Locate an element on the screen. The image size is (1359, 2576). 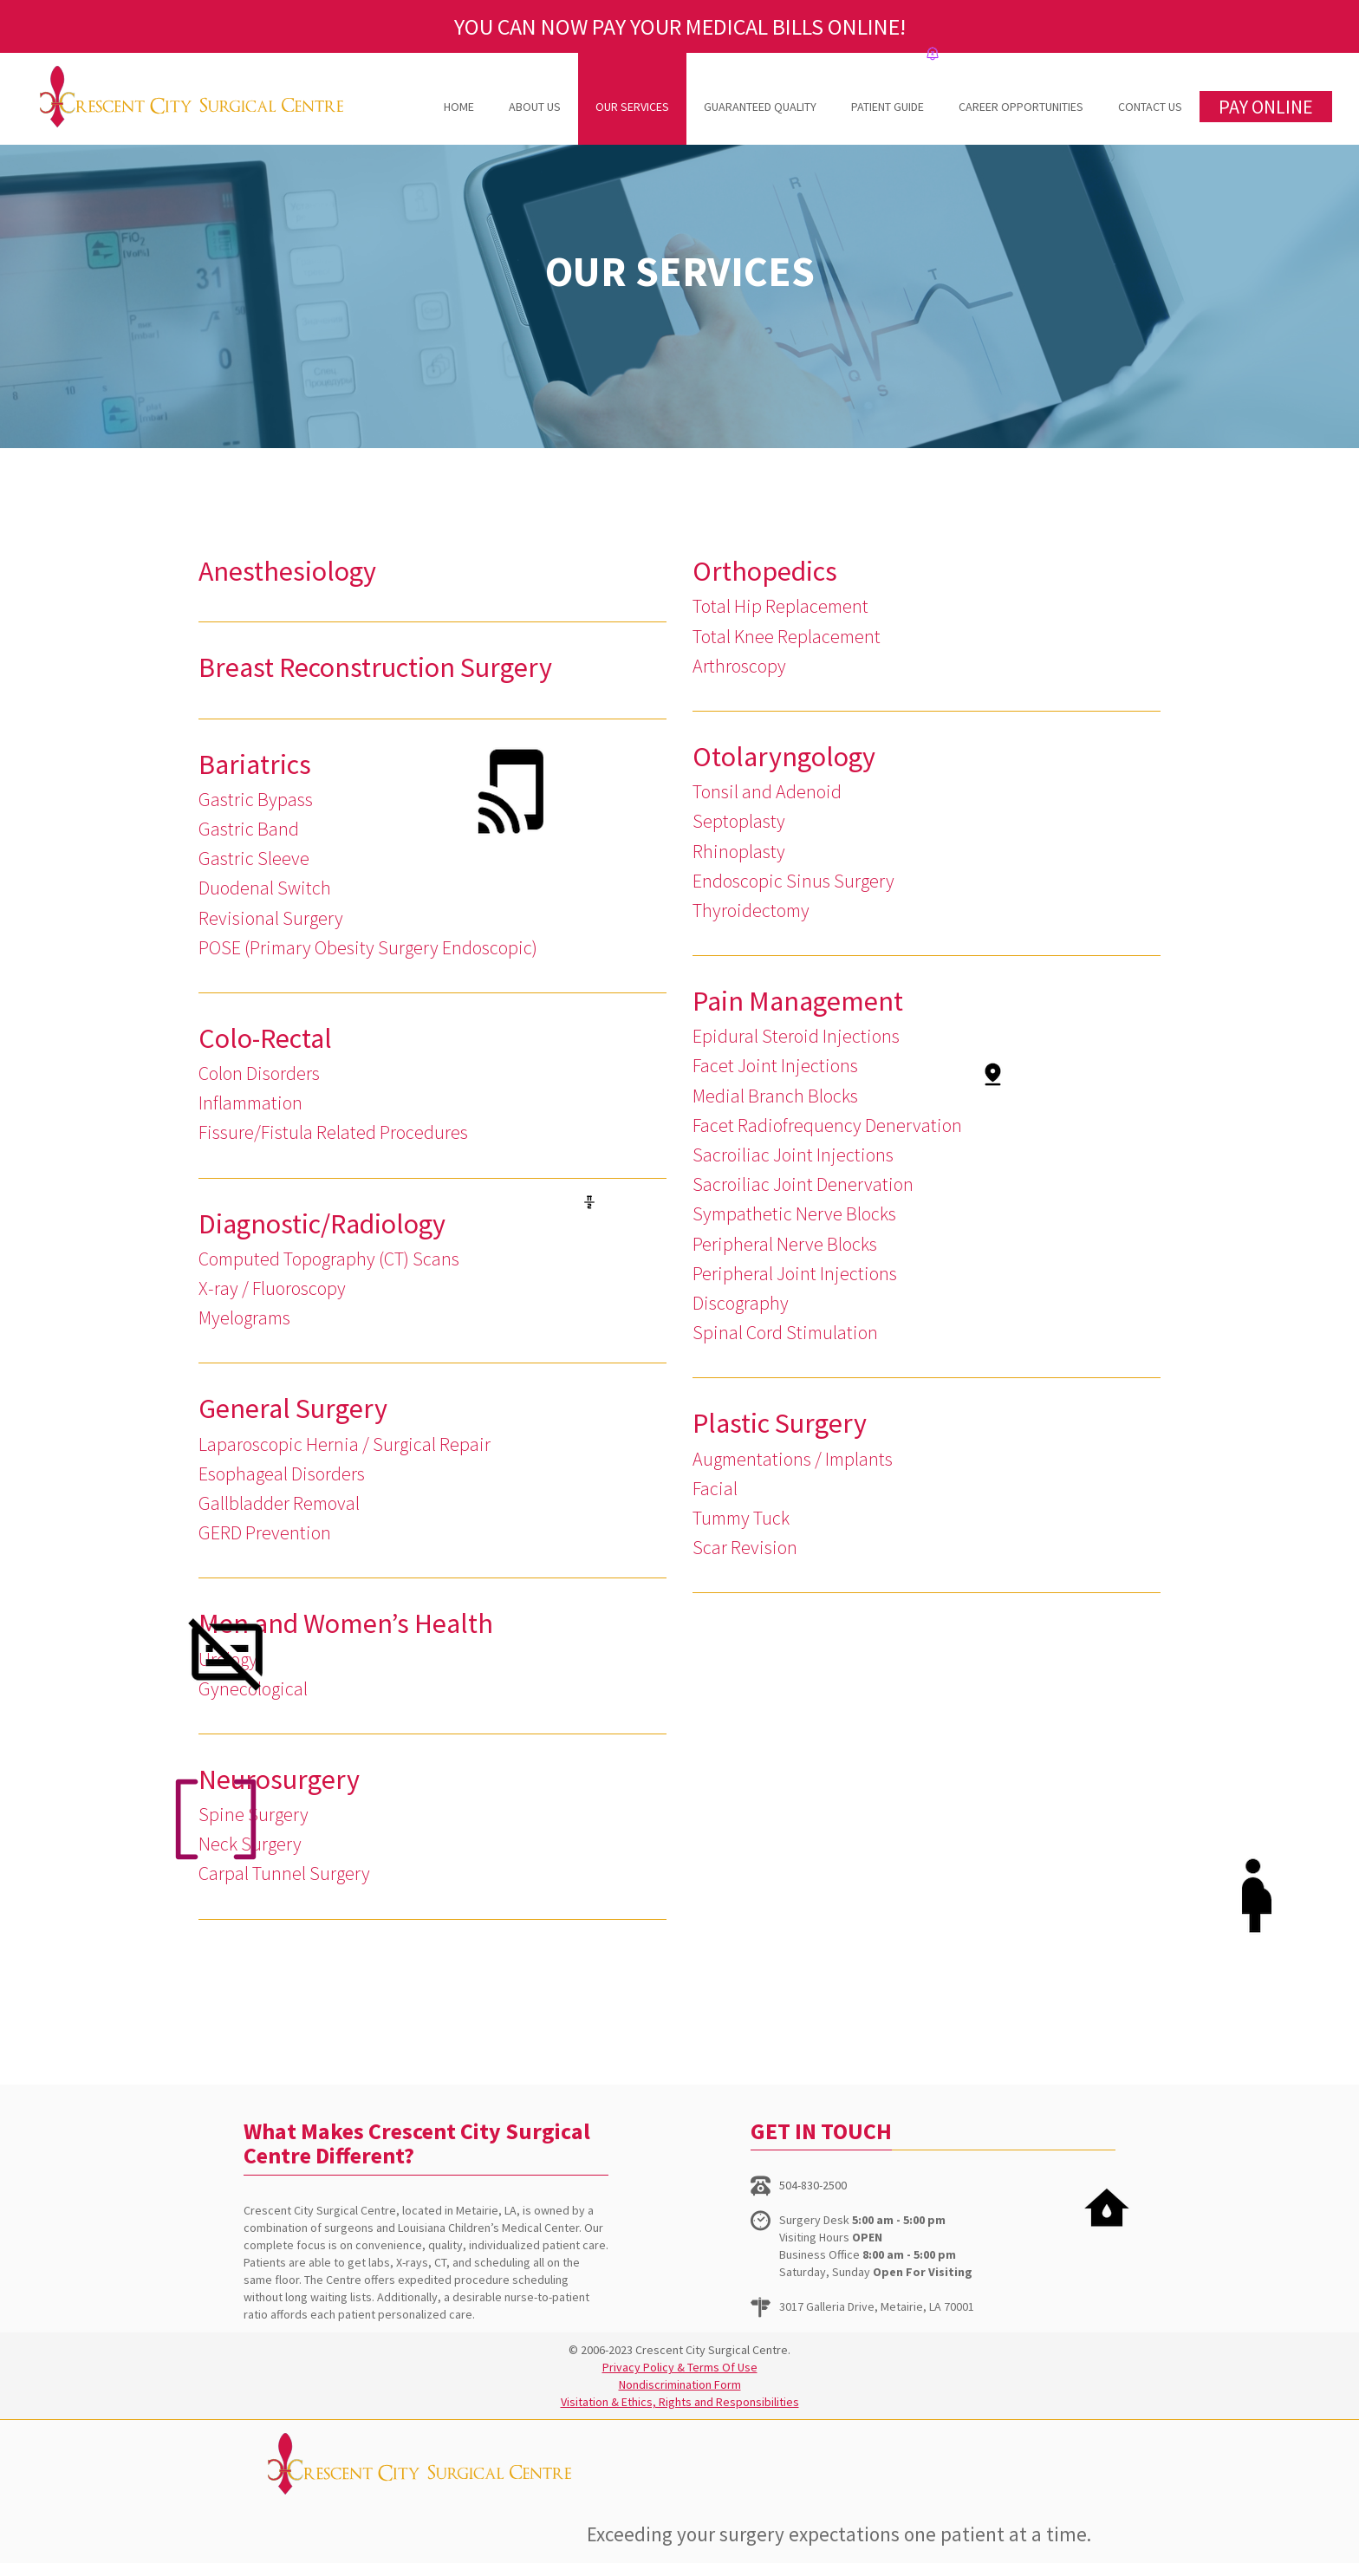
mute notifications or enable sleep mode is located at coordinates (933, 54).